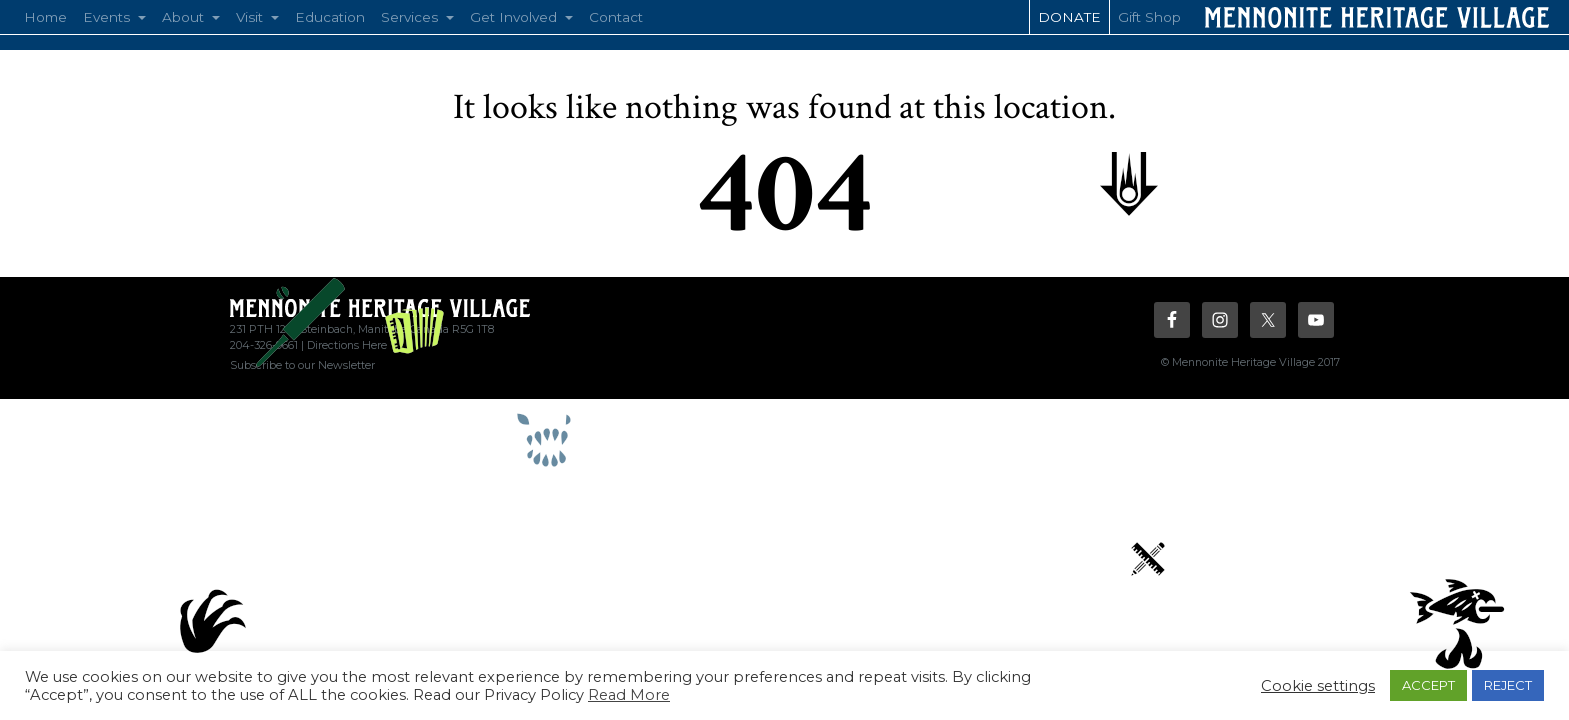 Image resolution: width=1569 pixels, height=720 pixels. What do you see at coordinates (414, 328) in the screenshot?
I see `select accordion instrument` at bounding box center [414, 328].